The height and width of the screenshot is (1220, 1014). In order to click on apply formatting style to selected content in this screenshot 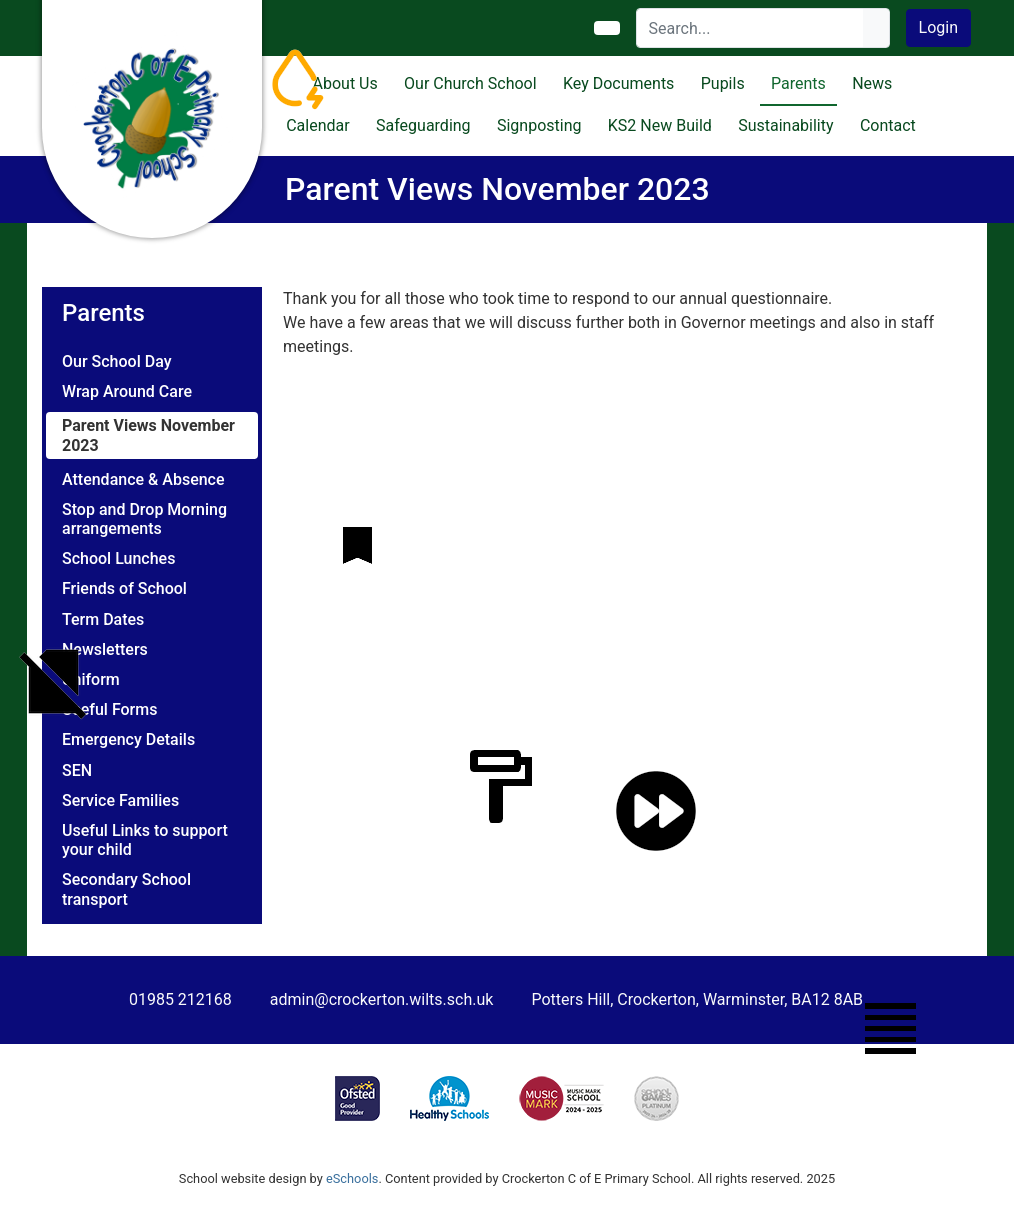, I will do `click(499, 786)`.